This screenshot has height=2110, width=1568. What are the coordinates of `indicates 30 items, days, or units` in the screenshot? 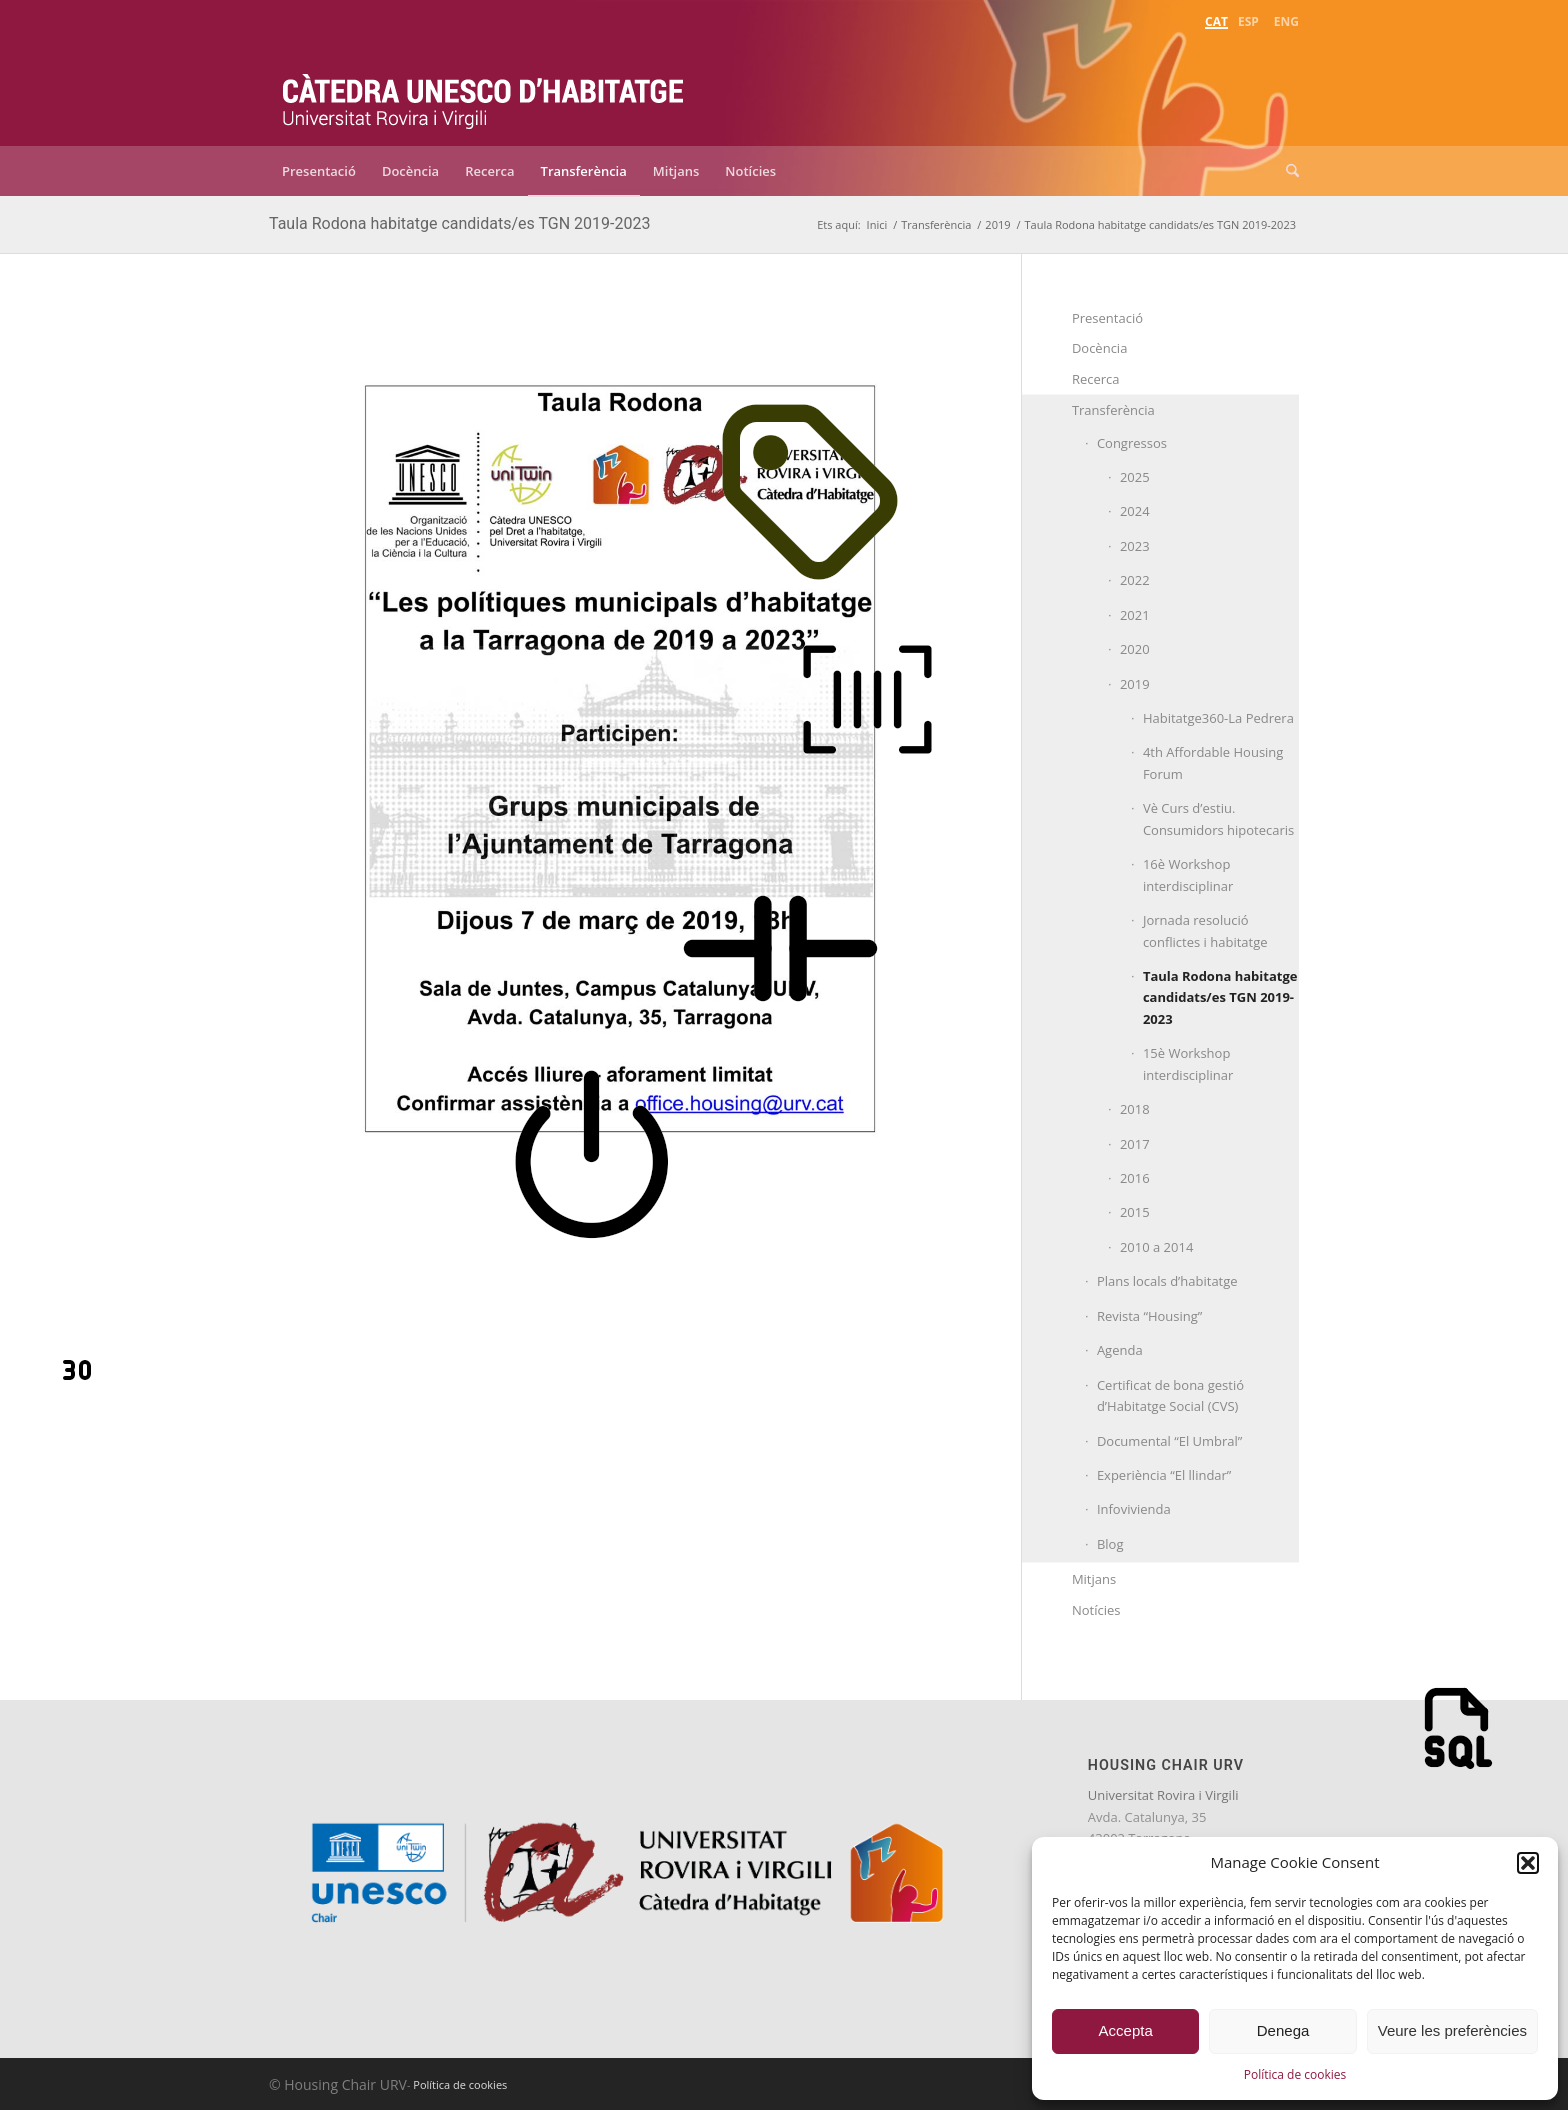 It's located at (77, 1370).